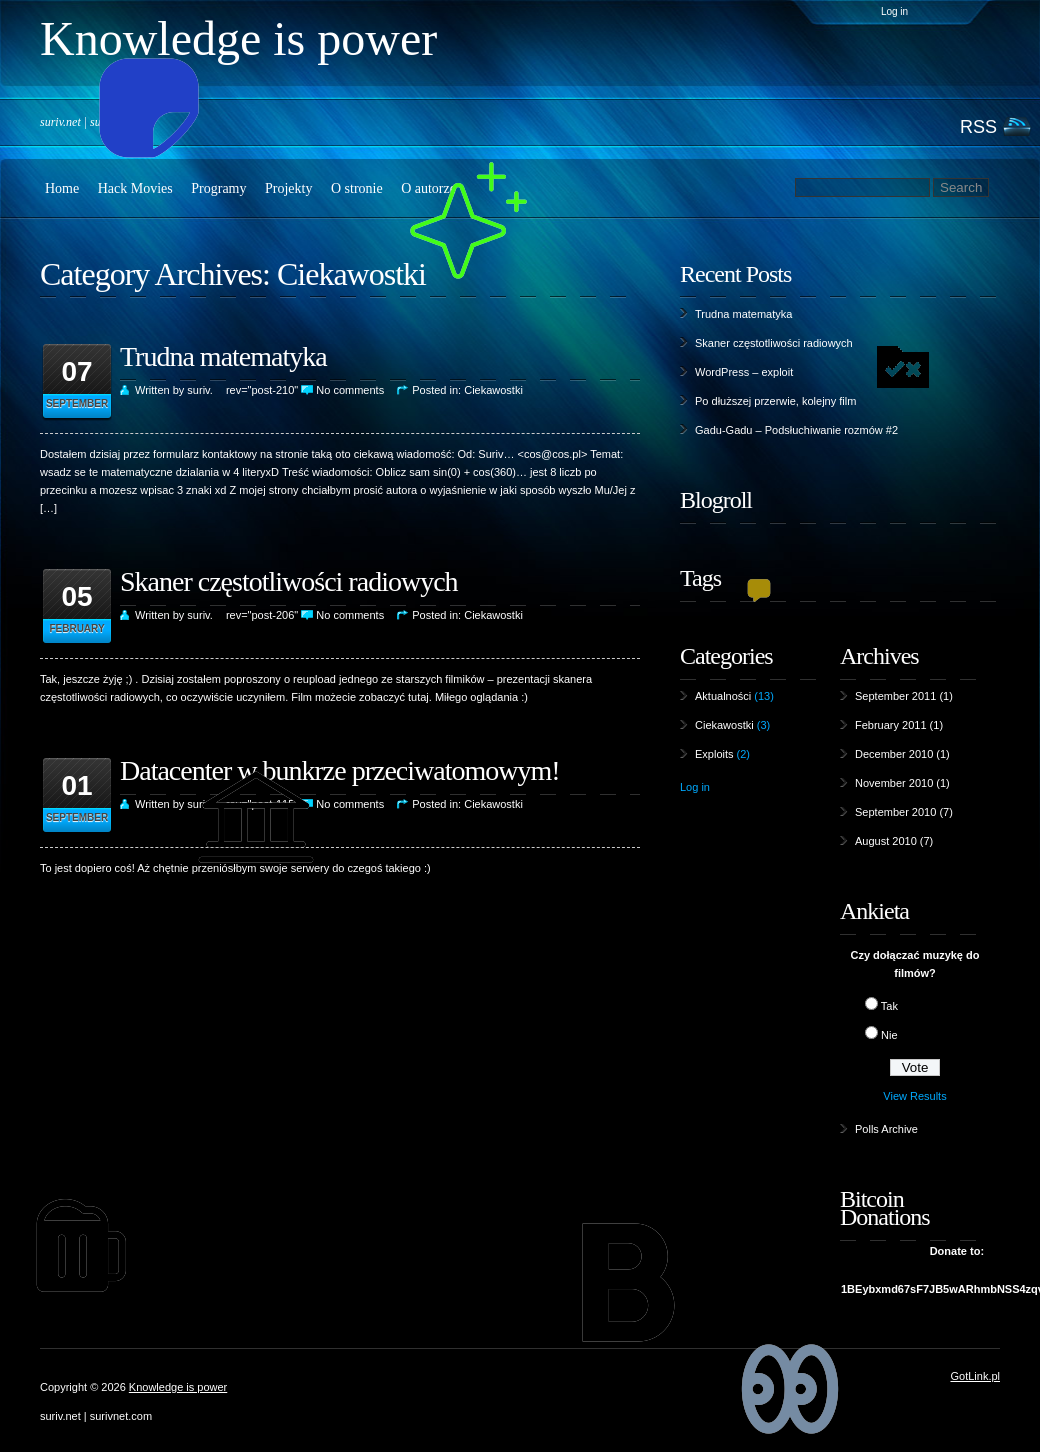  What do you see at coordinates (149, 108) in the screenshot?
I see `add a sticker to your message` at bounding box center [149, 108].